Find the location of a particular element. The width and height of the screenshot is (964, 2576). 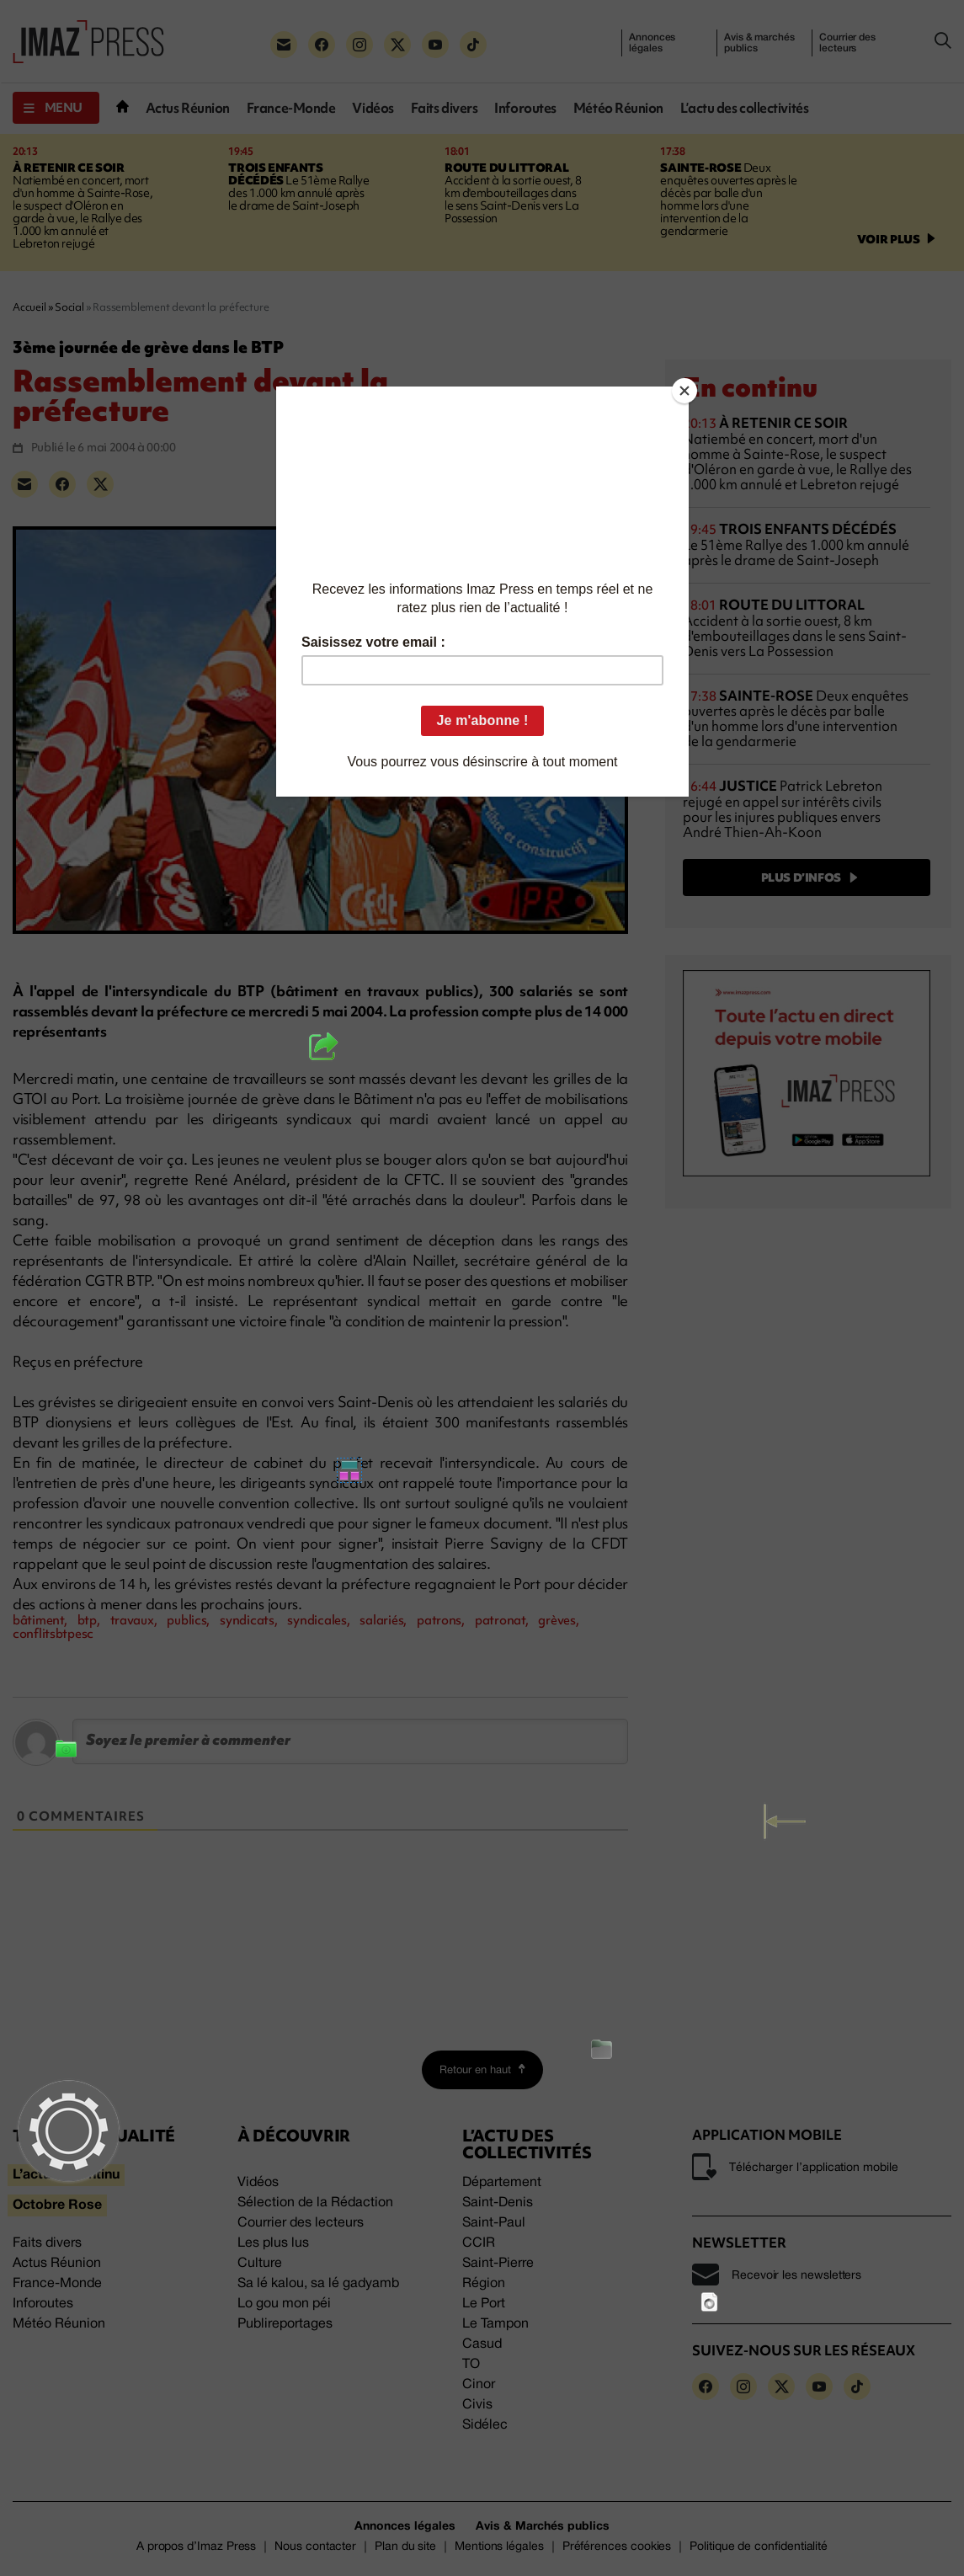

select all items in the current view is located at coordinates (349, 1470).